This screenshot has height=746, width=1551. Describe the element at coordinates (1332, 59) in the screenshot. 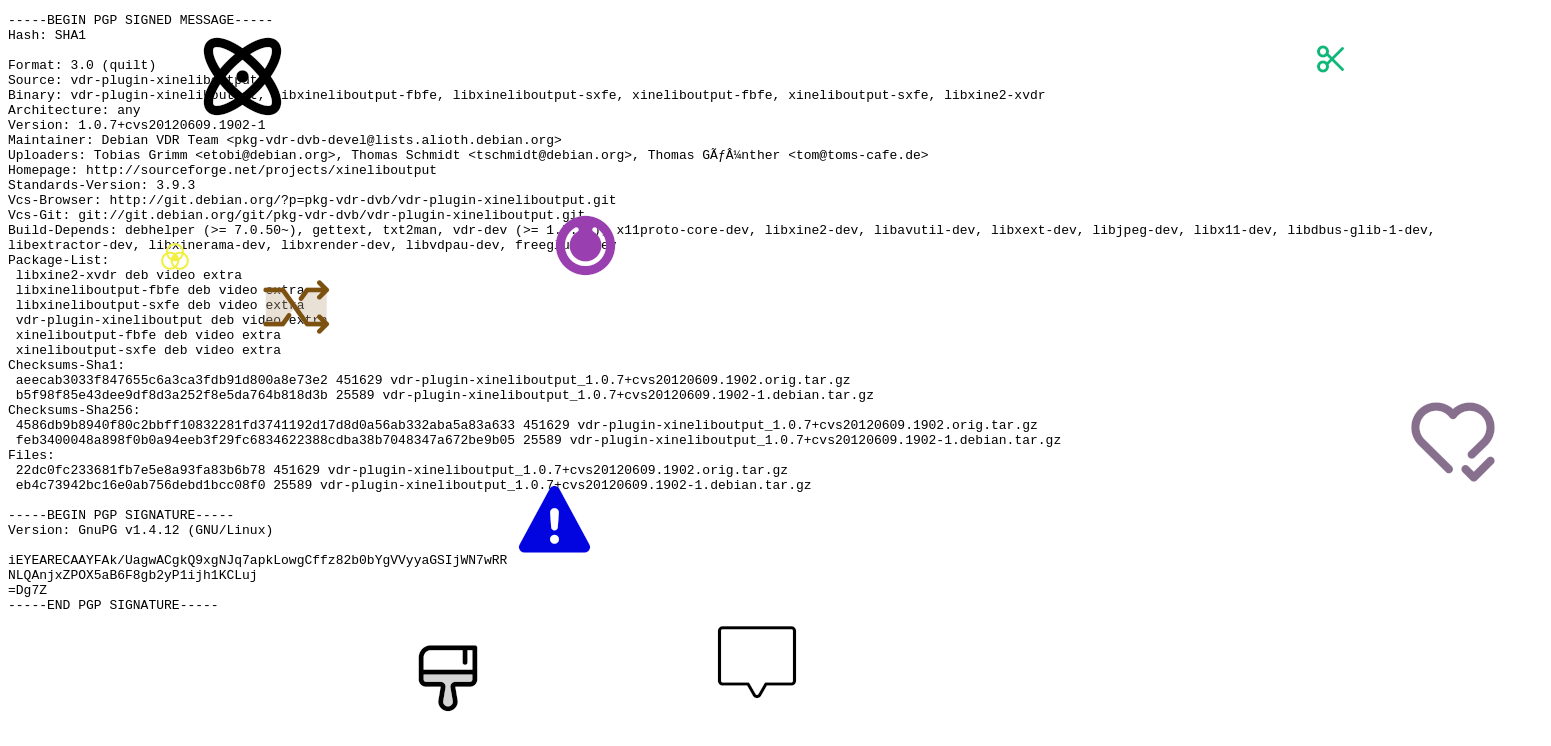

I see `cut selected content` at that location.